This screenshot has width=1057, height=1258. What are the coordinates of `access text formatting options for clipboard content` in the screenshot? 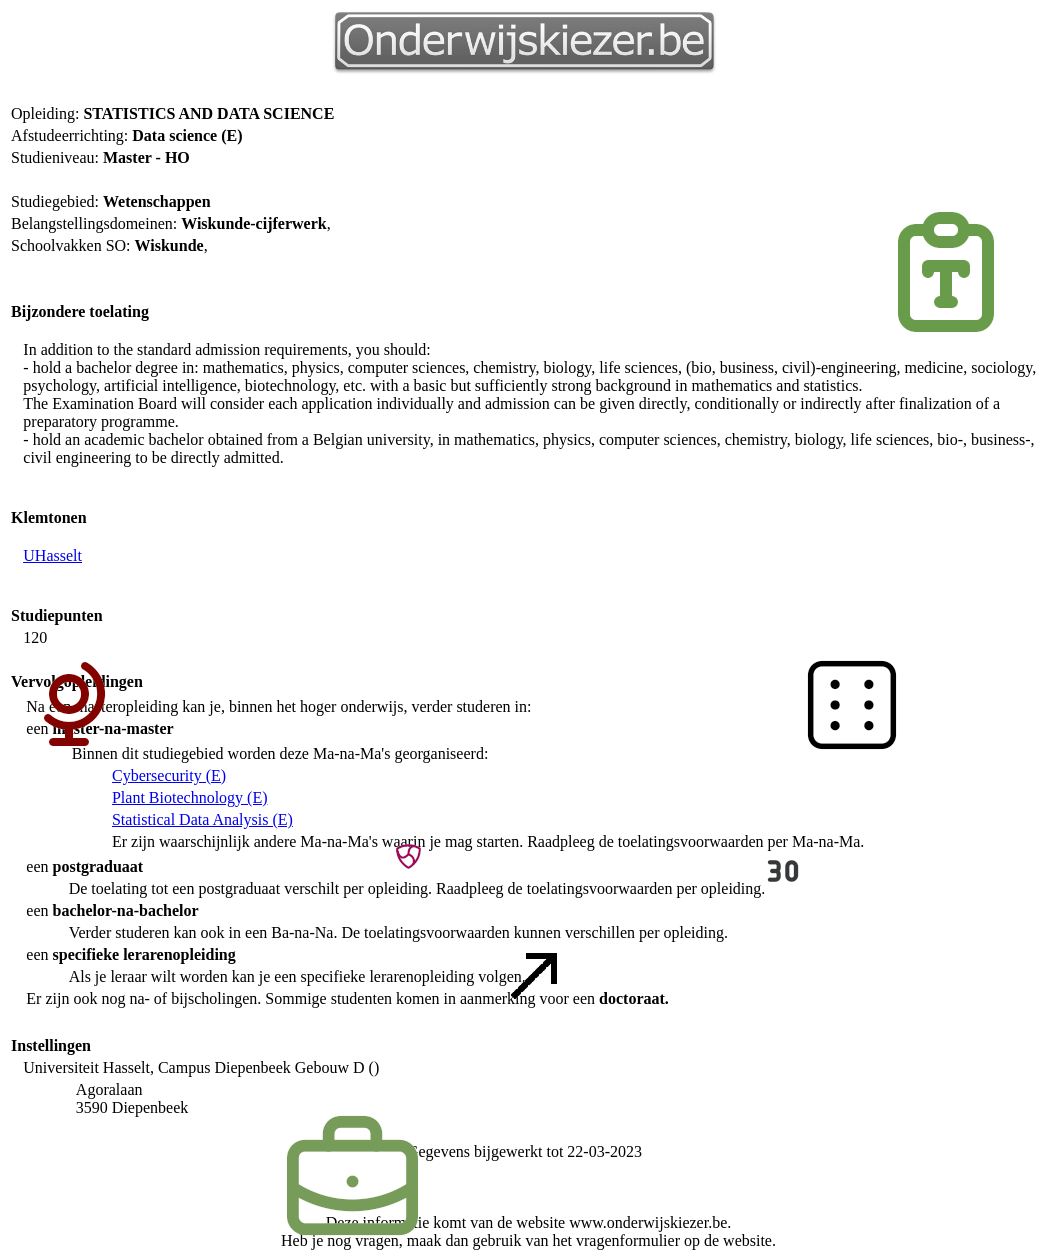 It's located at (946, 272).